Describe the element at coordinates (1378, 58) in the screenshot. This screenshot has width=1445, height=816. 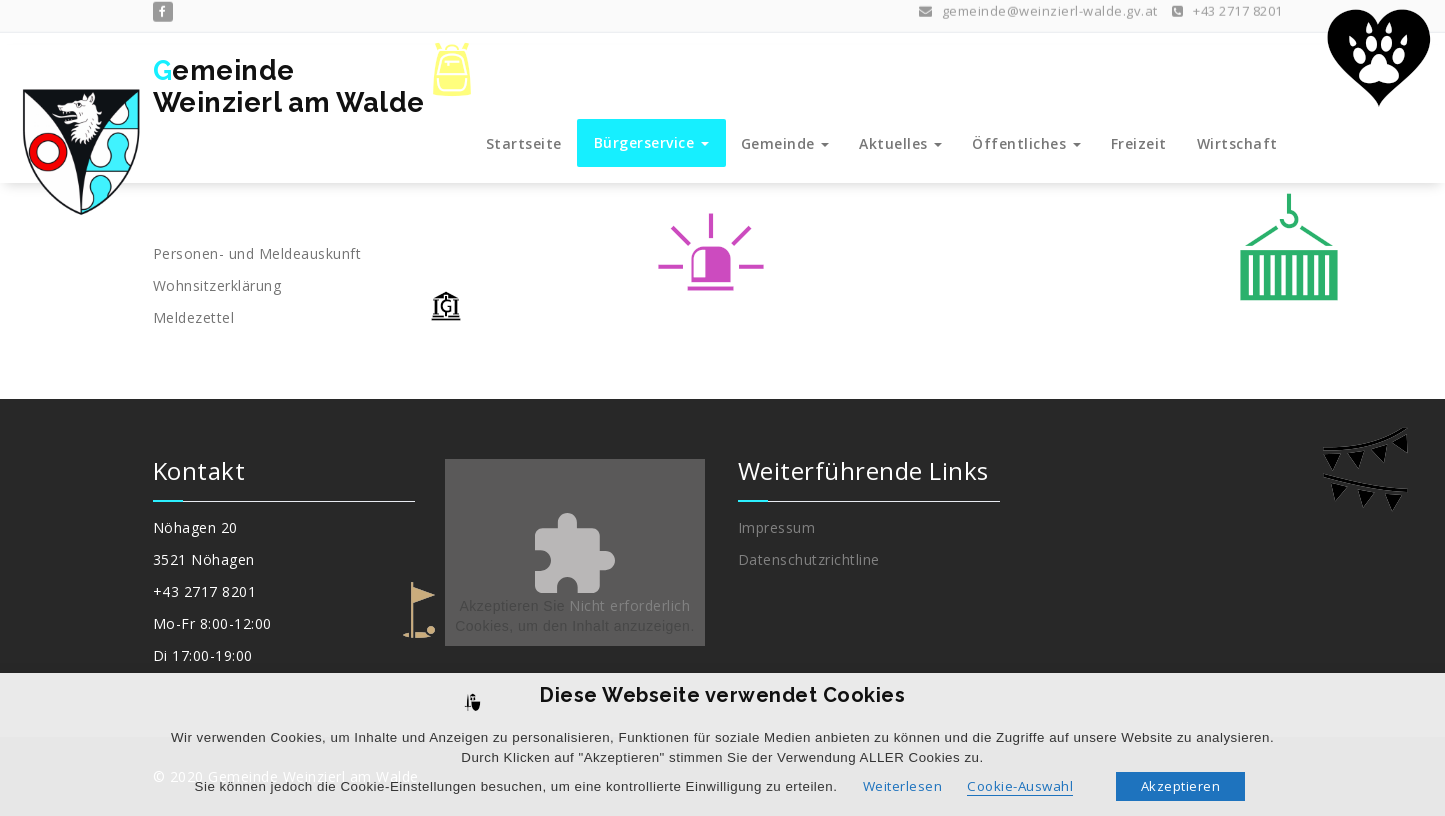
I see `favorite or like a pet-related item` at that location.